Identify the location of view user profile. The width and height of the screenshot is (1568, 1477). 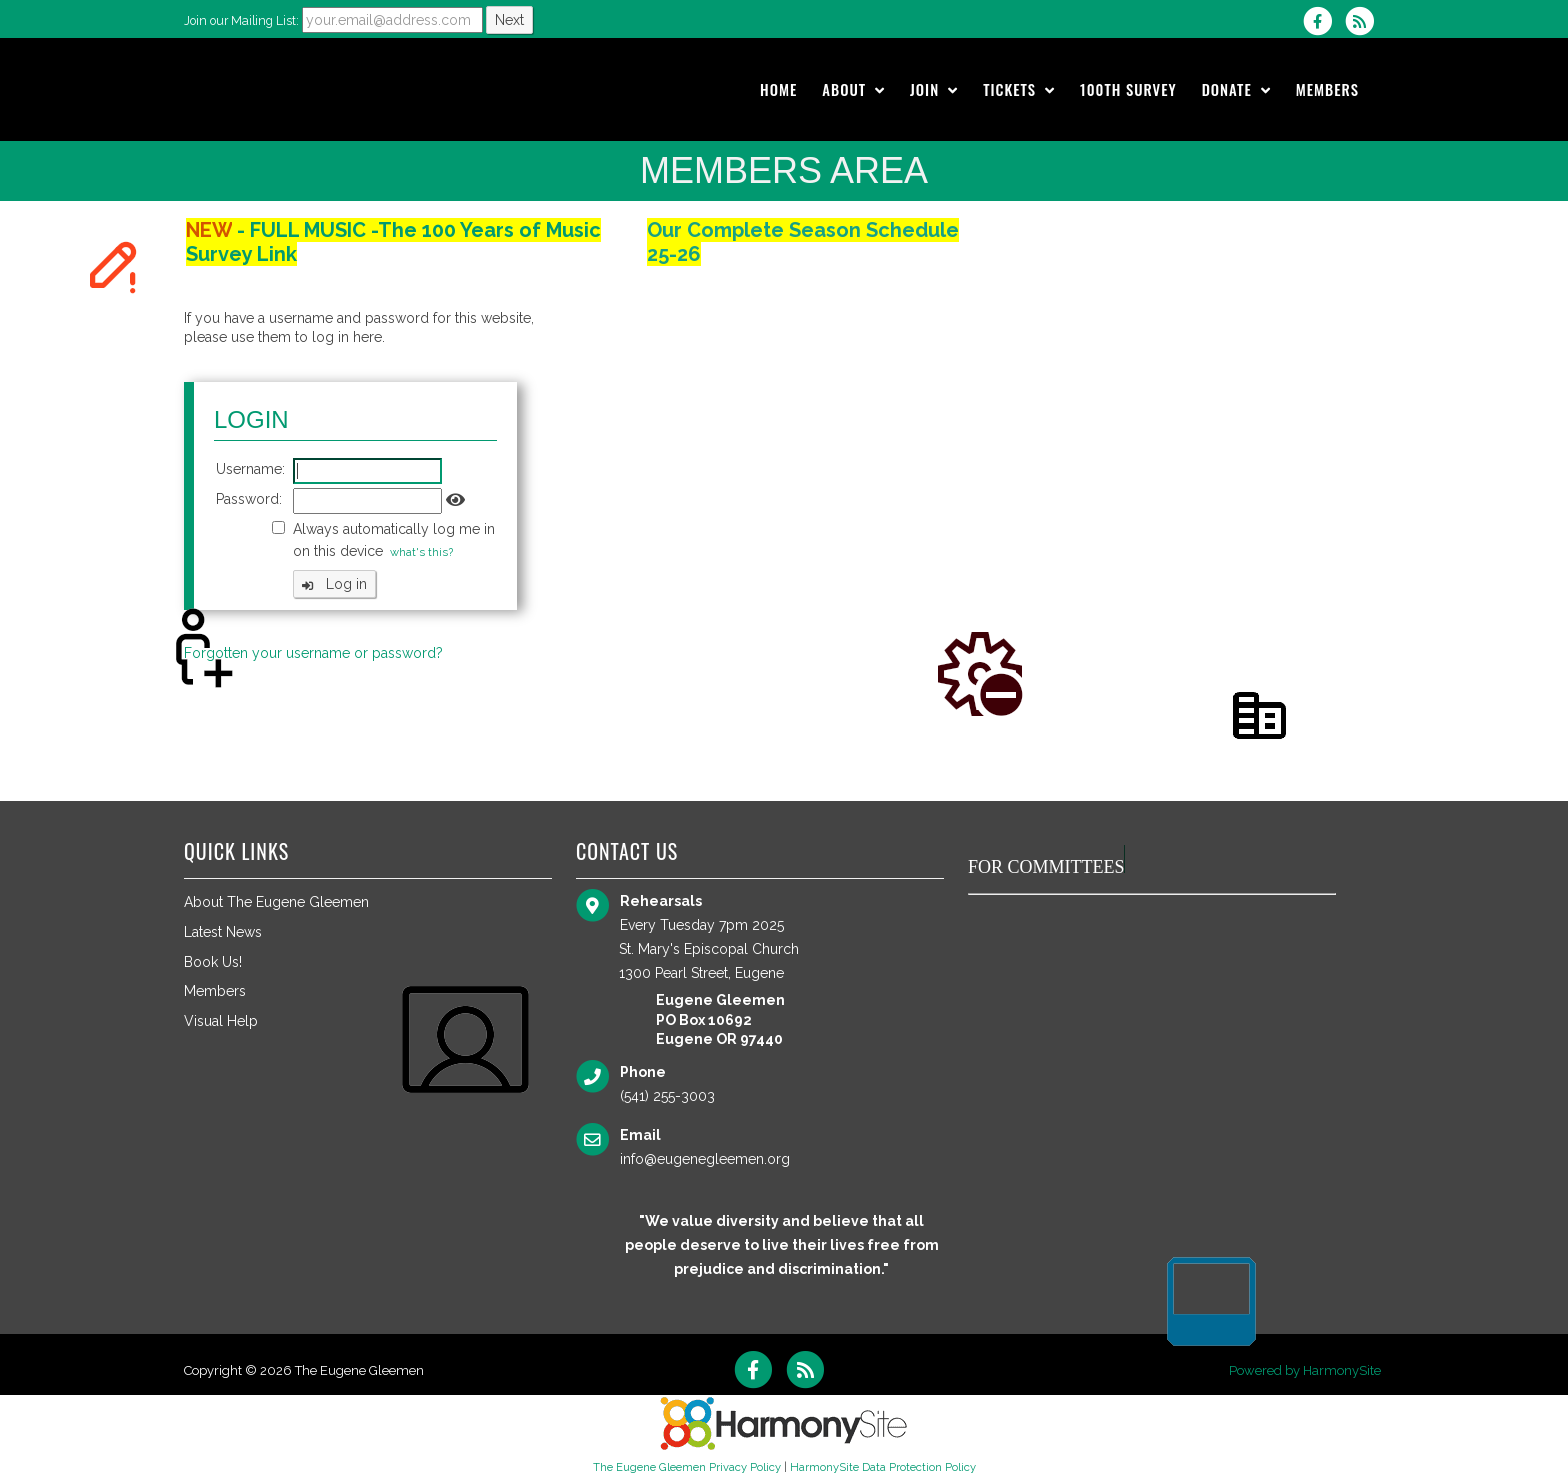
(465, 1039).